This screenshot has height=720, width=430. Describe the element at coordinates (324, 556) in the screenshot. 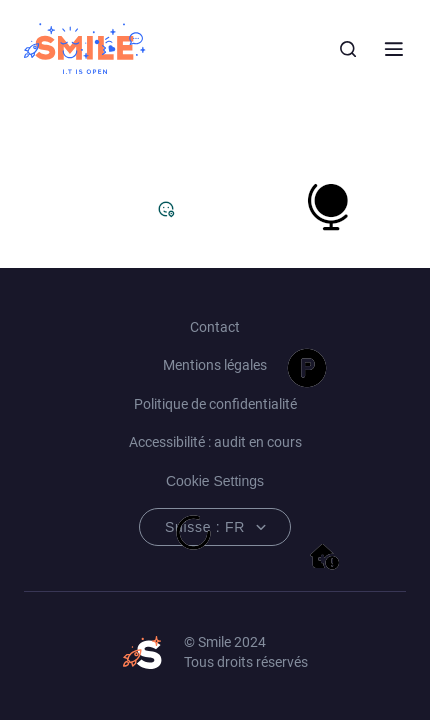

I see `home healthcare alert or urgent medical notice` at that location.